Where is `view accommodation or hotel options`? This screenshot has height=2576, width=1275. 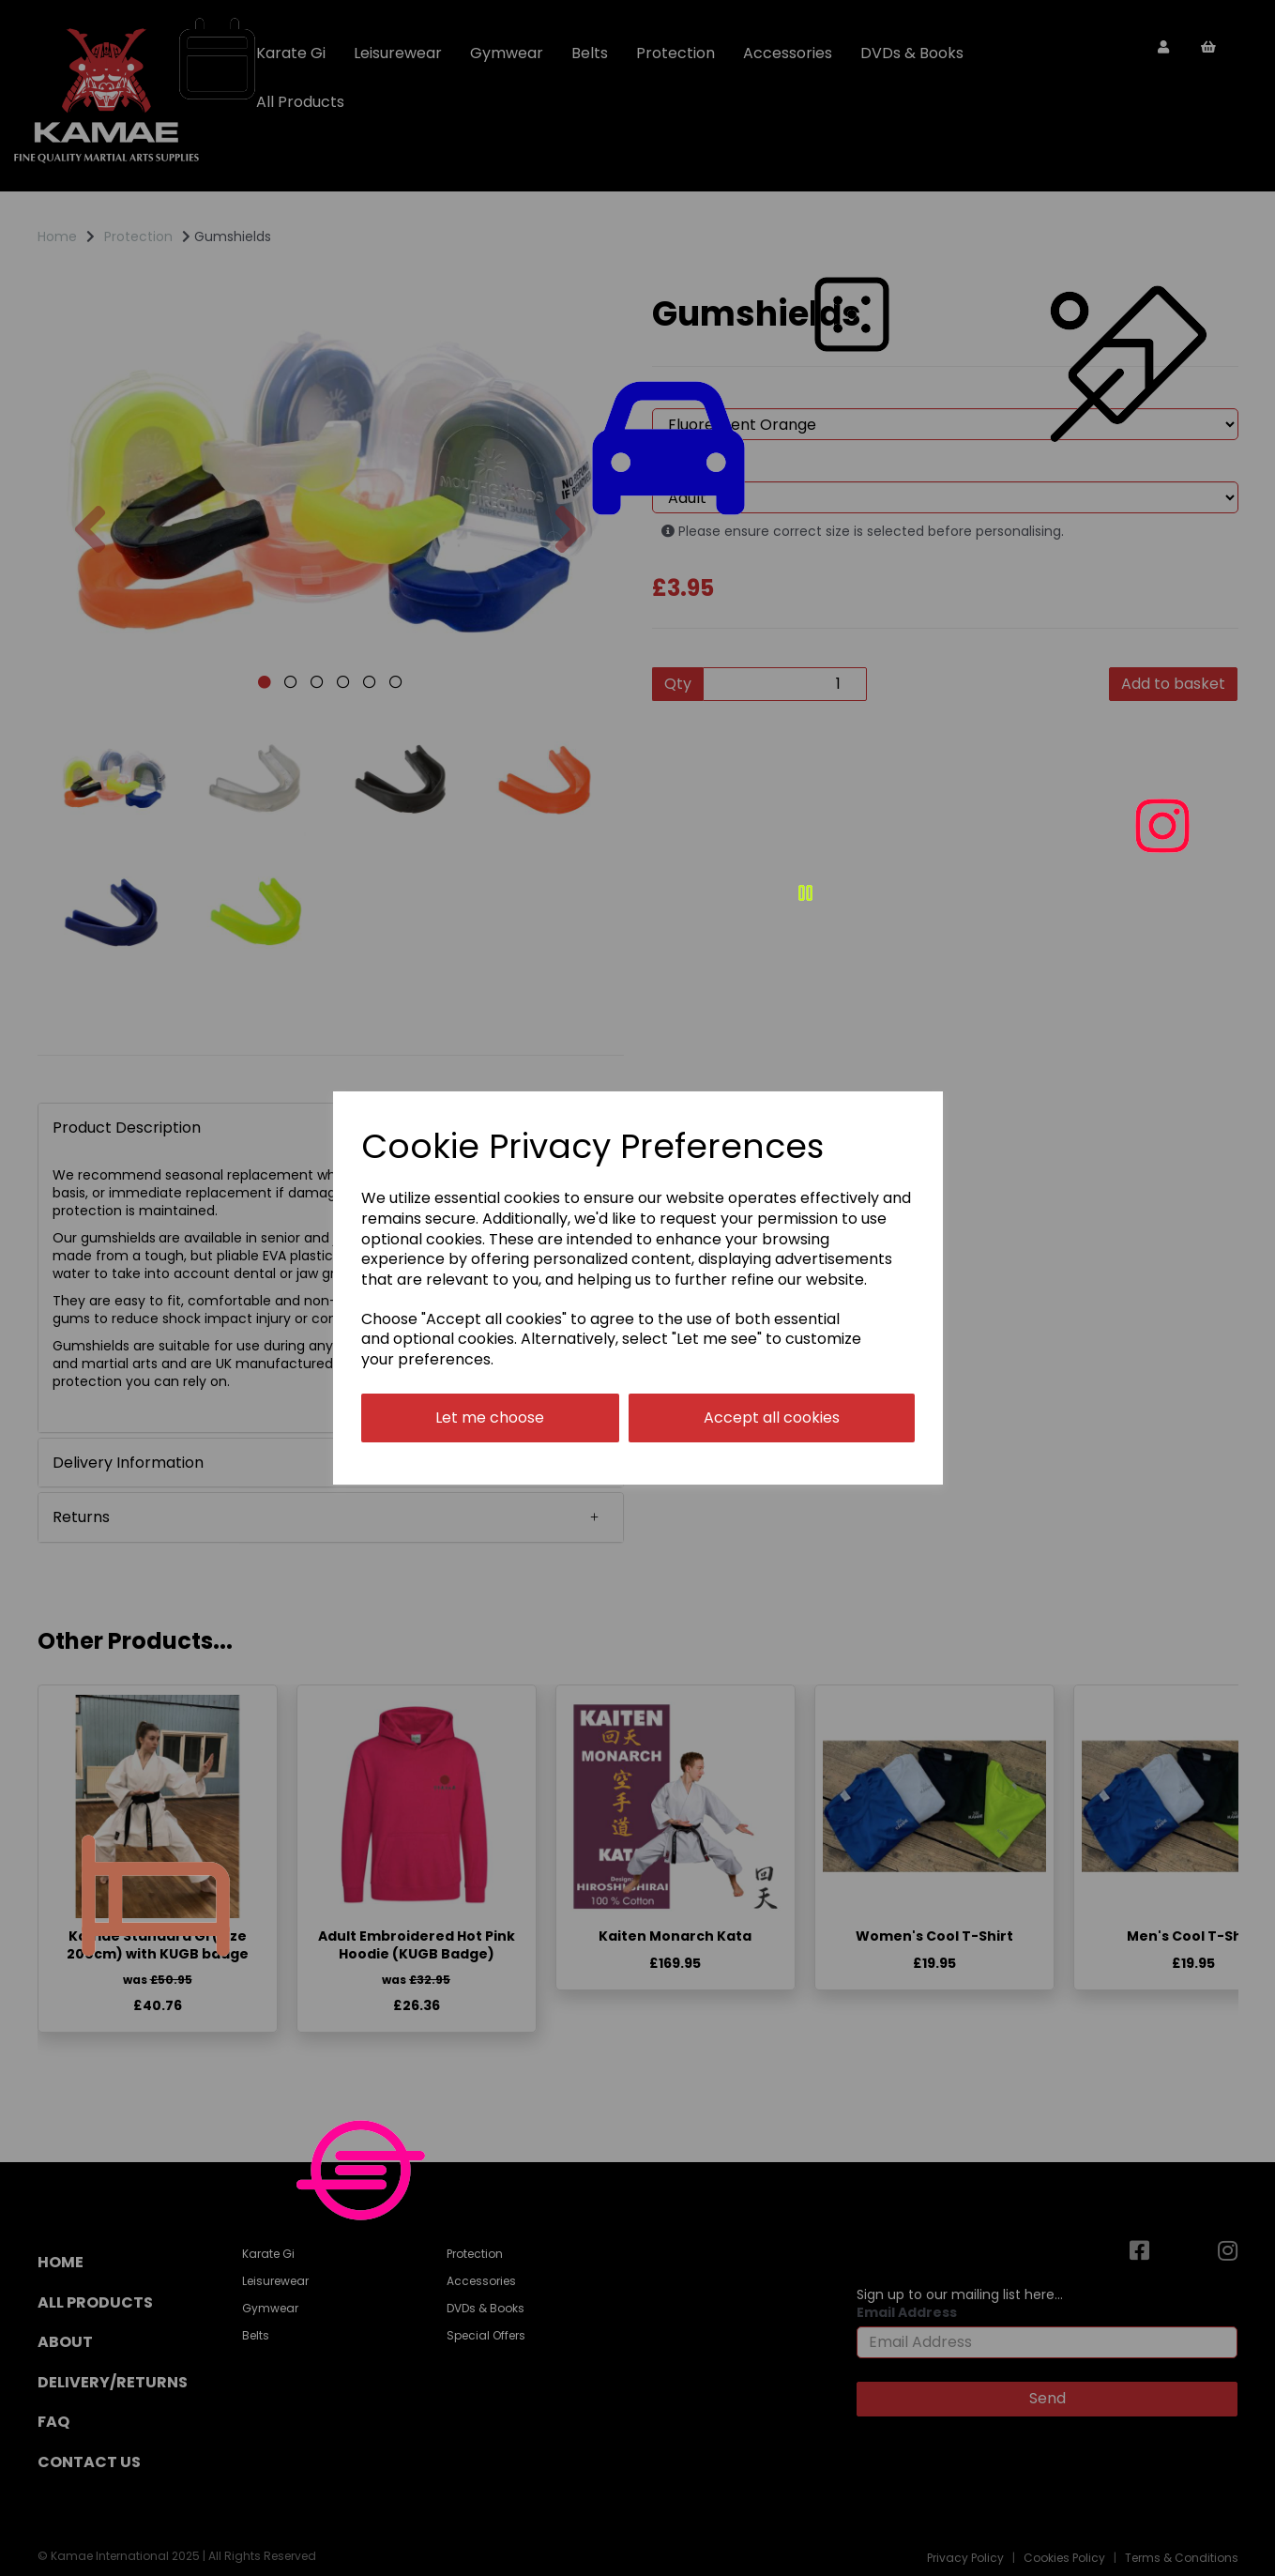
view accommodation or hotel options is located at coordinates (156, 1896).